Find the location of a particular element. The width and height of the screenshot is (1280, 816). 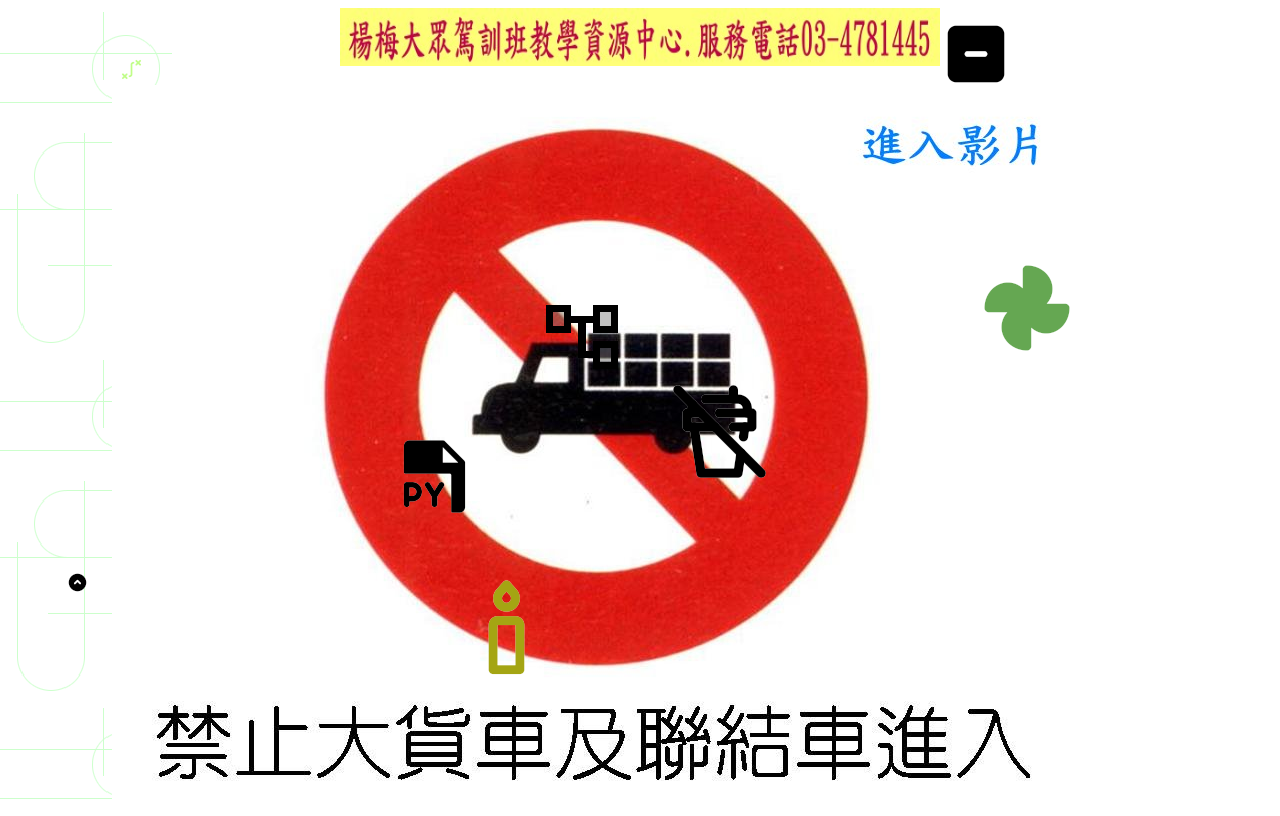

access candle or ambient lighting settings is located at coordinates (506, 629).